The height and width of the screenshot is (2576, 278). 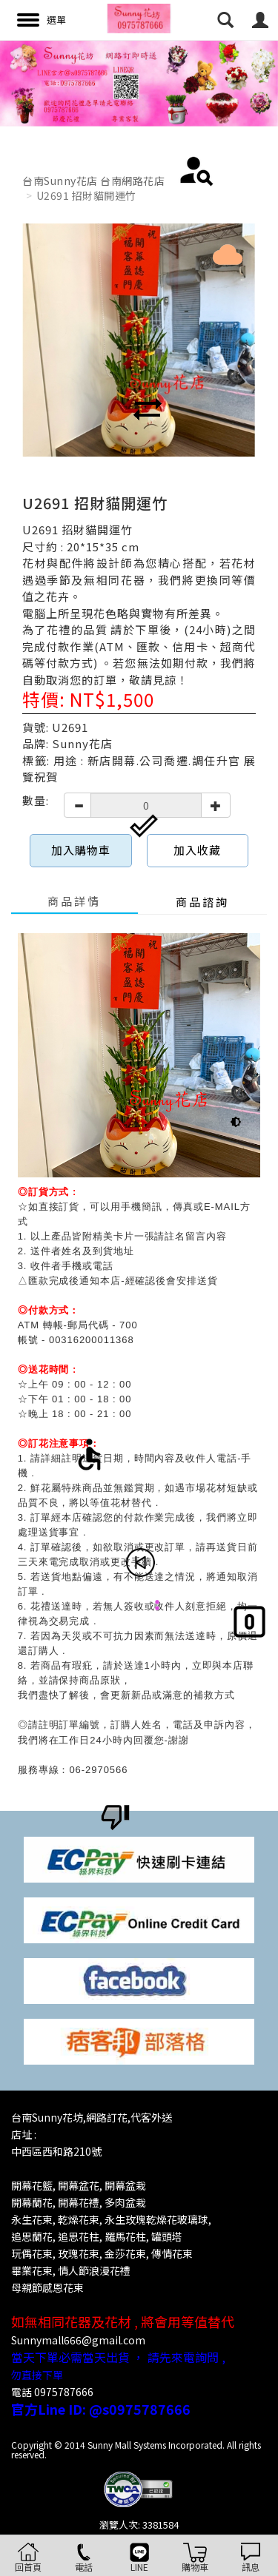 What do you see at coordinates (89, 1454) in the screenshot?
I see `indicates wheelchair accessibility` at bounding box center [89, 1454].